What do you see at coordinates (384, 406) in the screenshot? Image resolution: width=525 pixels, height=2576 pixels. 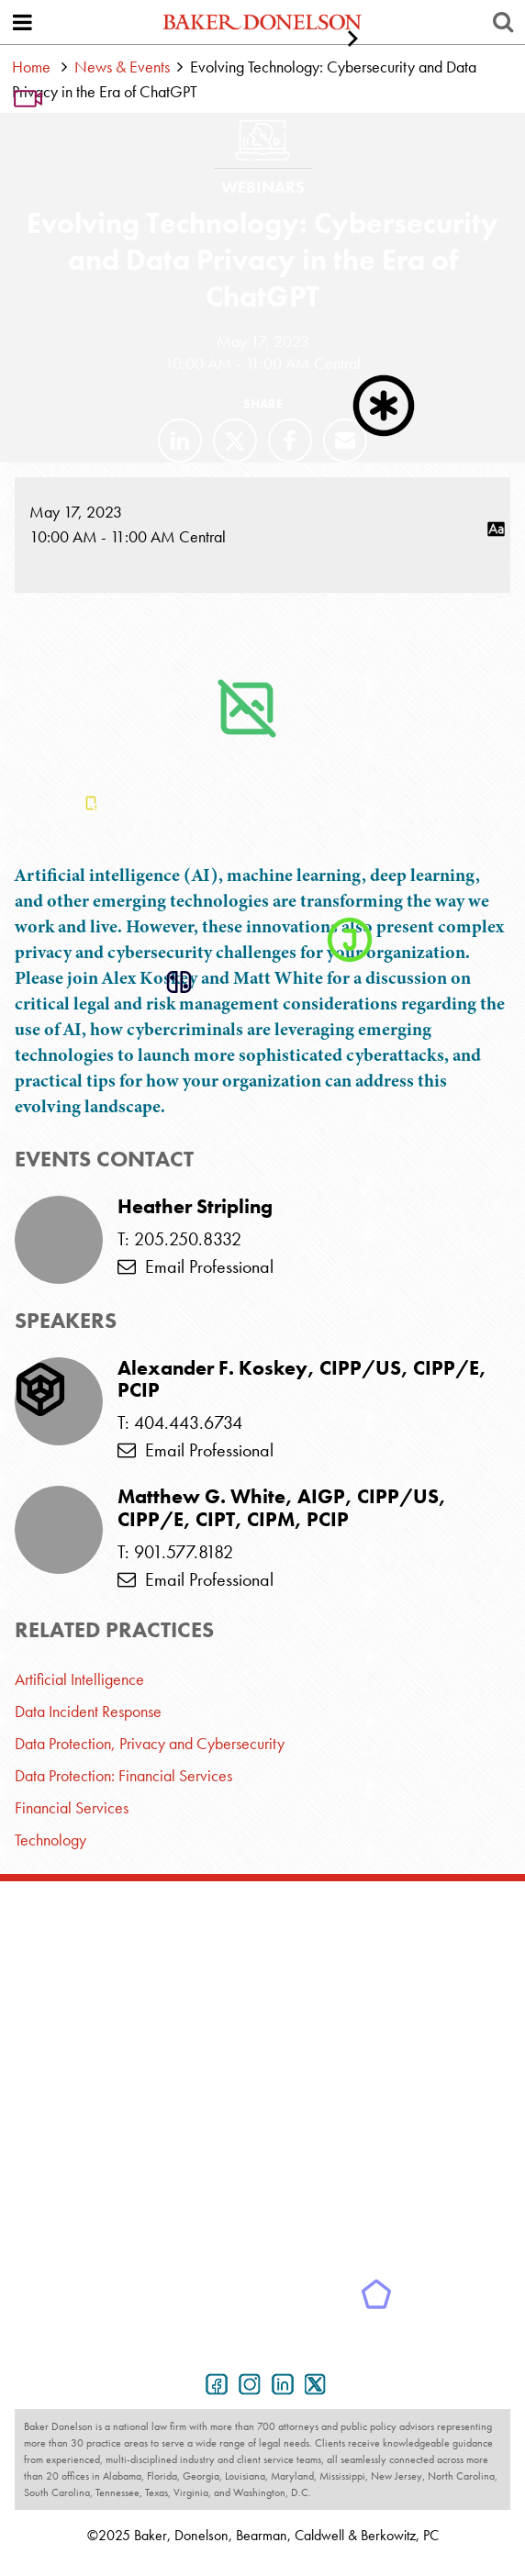 I see `access medical or health features` at bounding box center [384, 406].